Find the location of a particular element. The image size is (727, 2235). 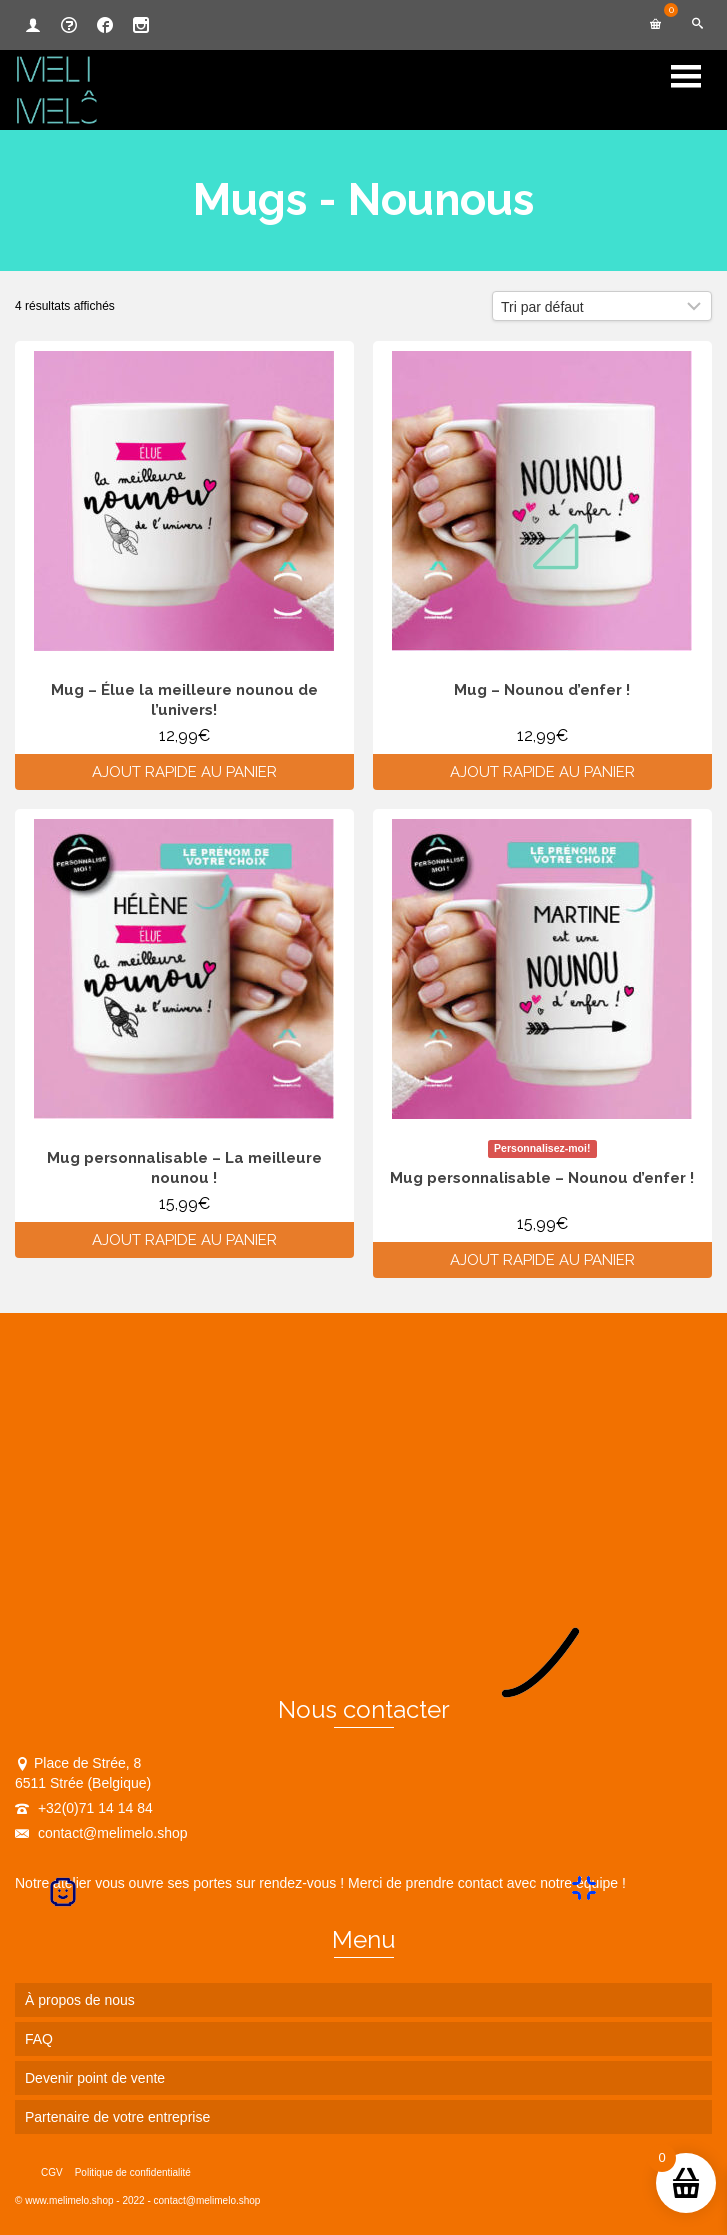

apply ease-in animation timing is located at coordinates (540, 1662).